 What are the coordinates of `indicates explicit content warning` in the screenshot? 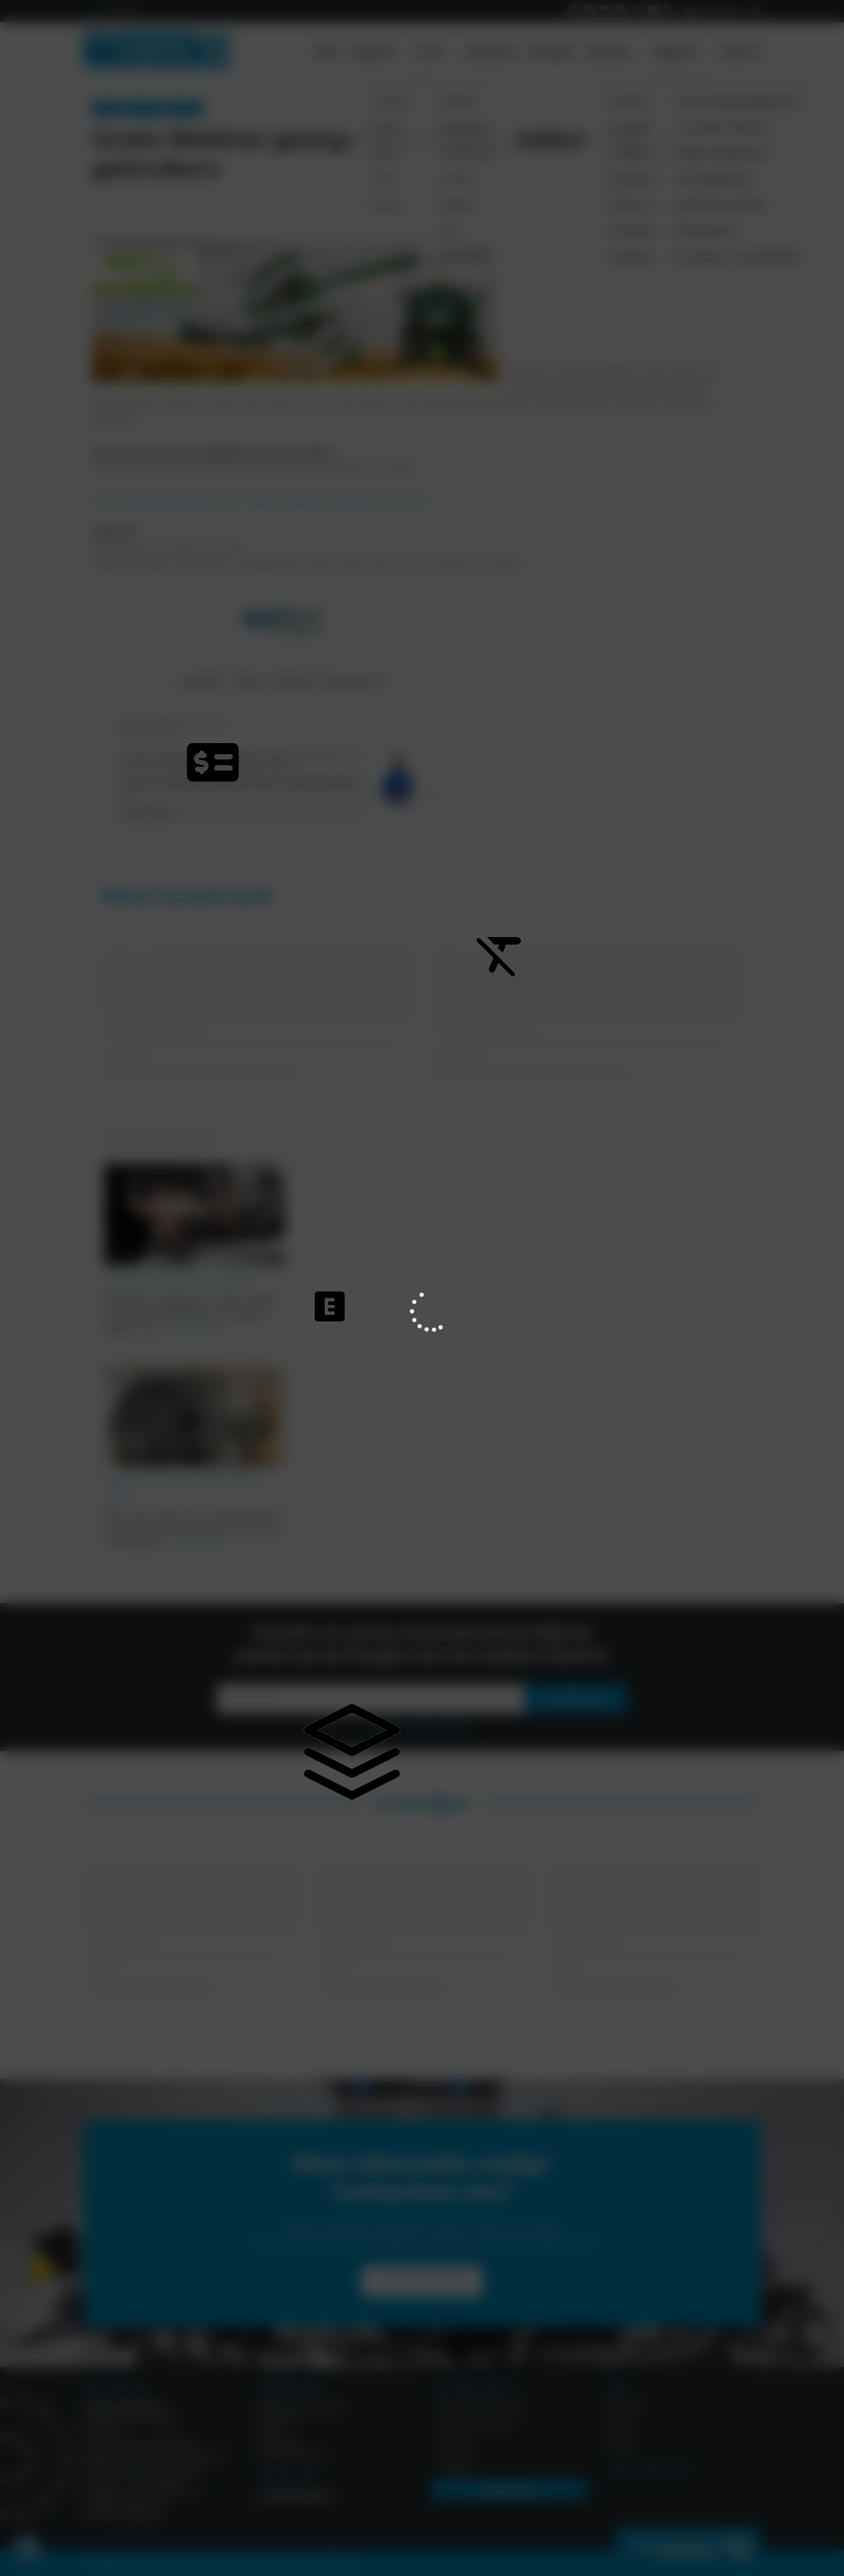 It's located at (329, 1306).